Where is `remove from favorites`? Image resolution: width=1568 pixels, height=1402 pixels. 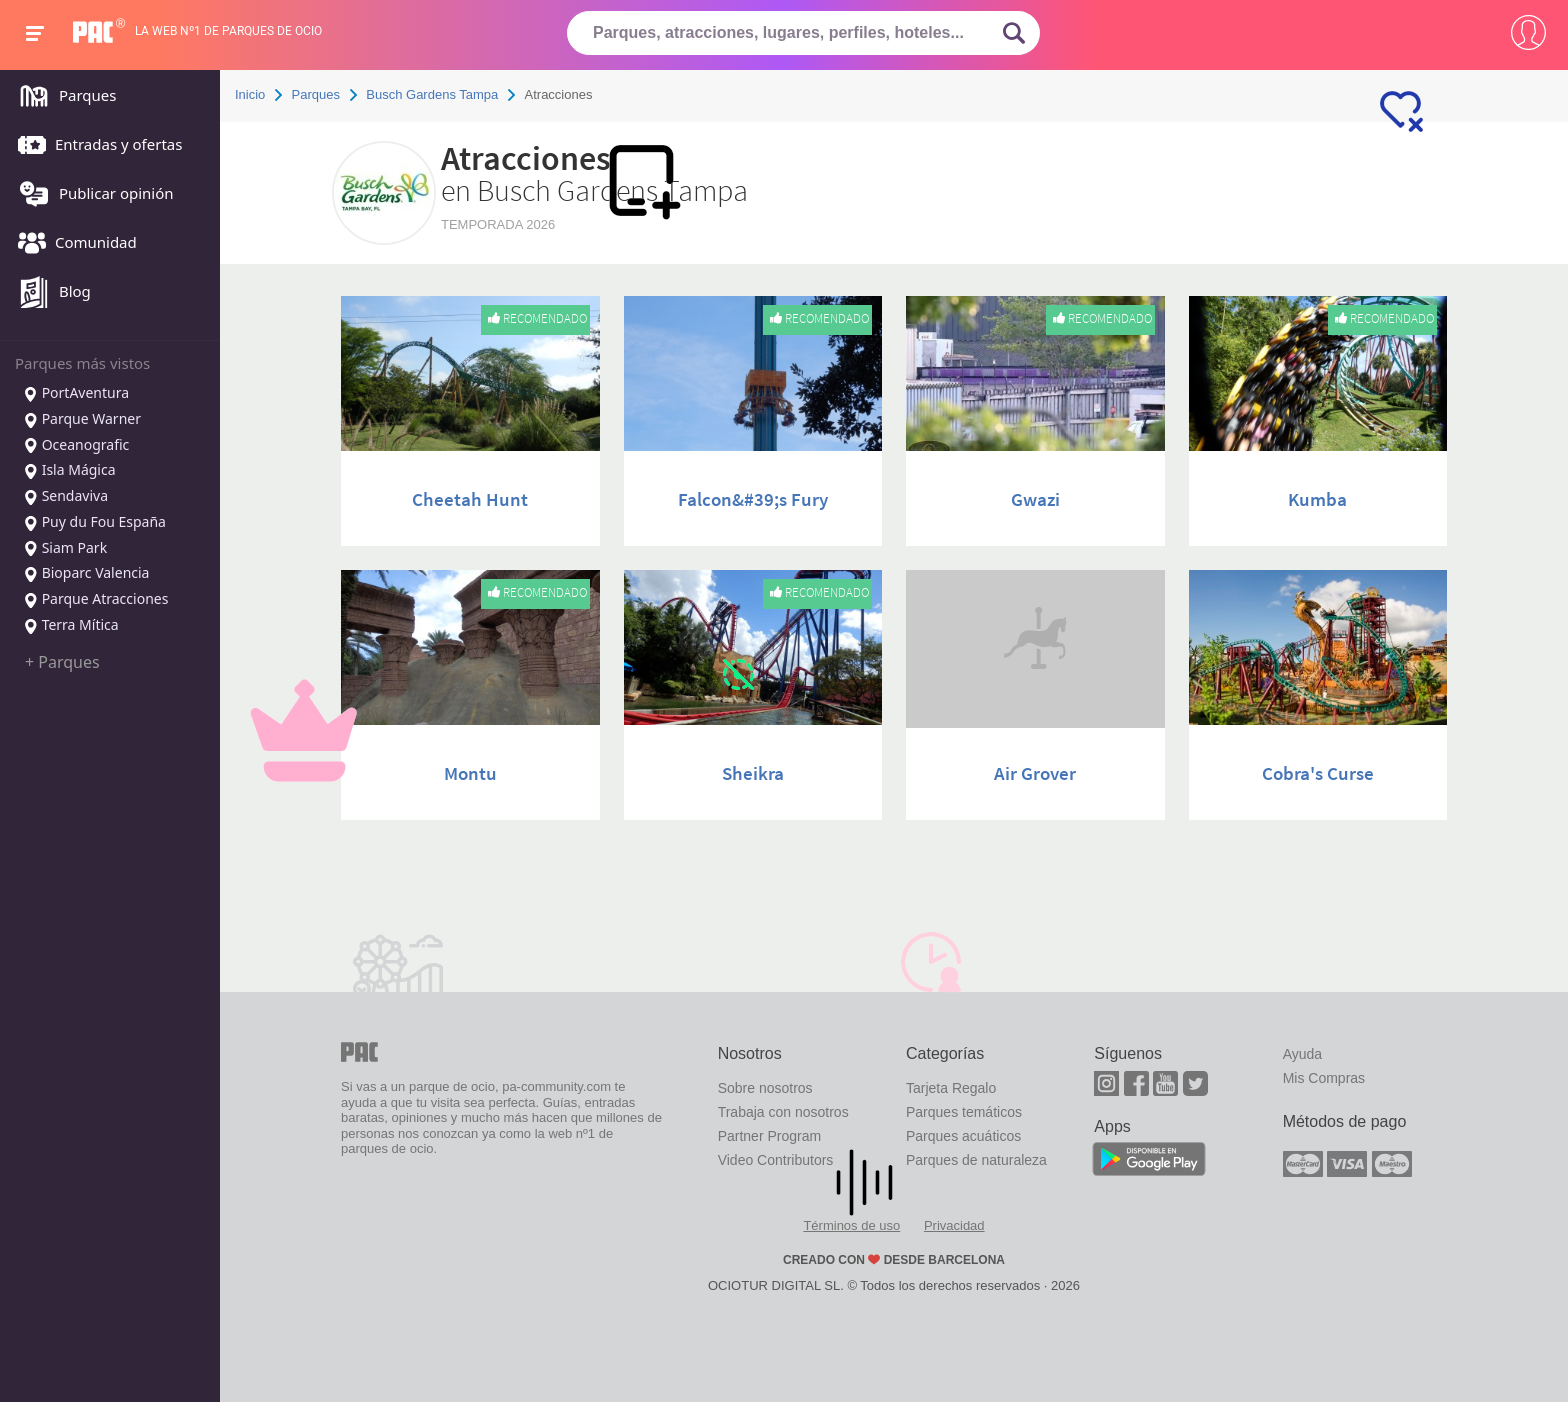 remove from favorites is located at coordinates (1400, 109).